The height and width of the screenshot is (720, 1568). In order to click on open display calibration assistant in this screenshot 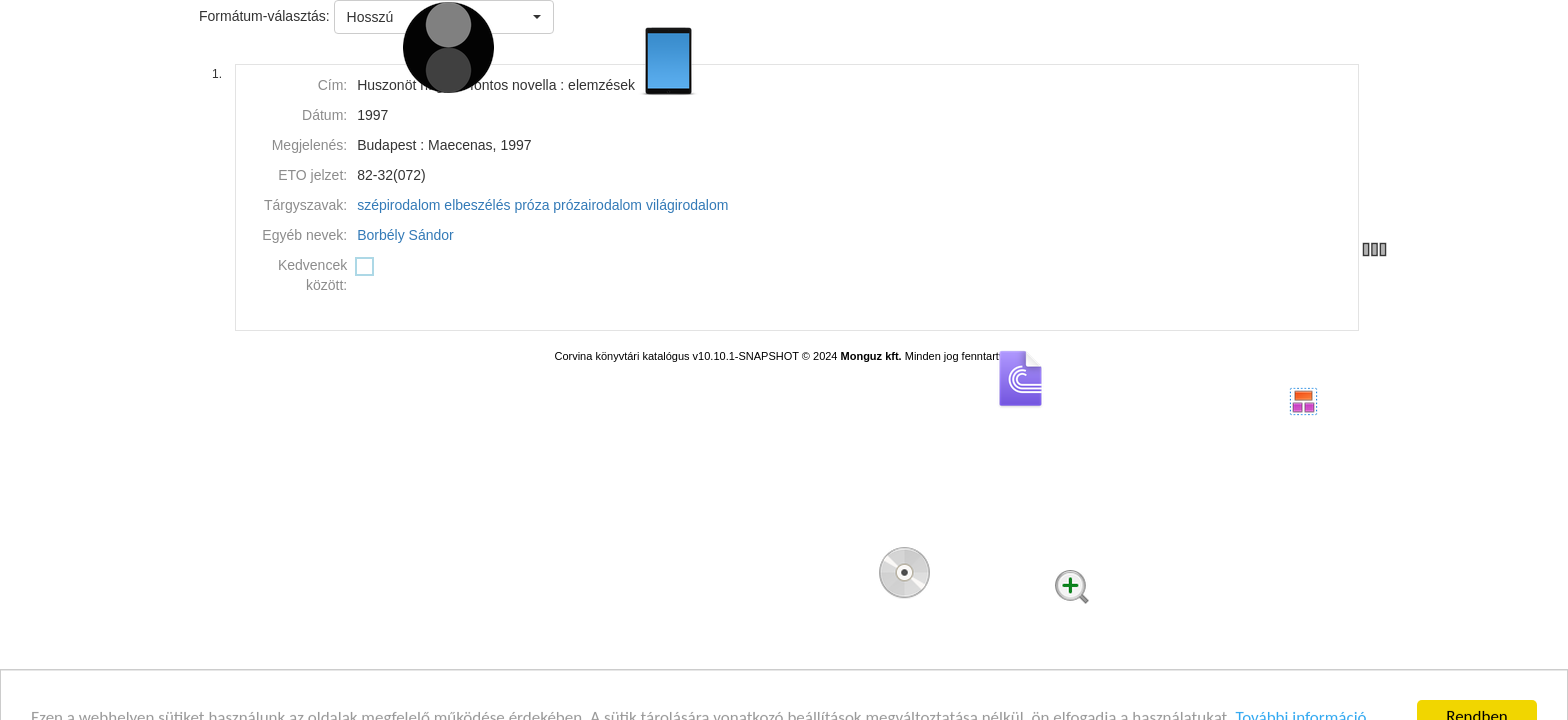, I will do `click(448, 47)`.